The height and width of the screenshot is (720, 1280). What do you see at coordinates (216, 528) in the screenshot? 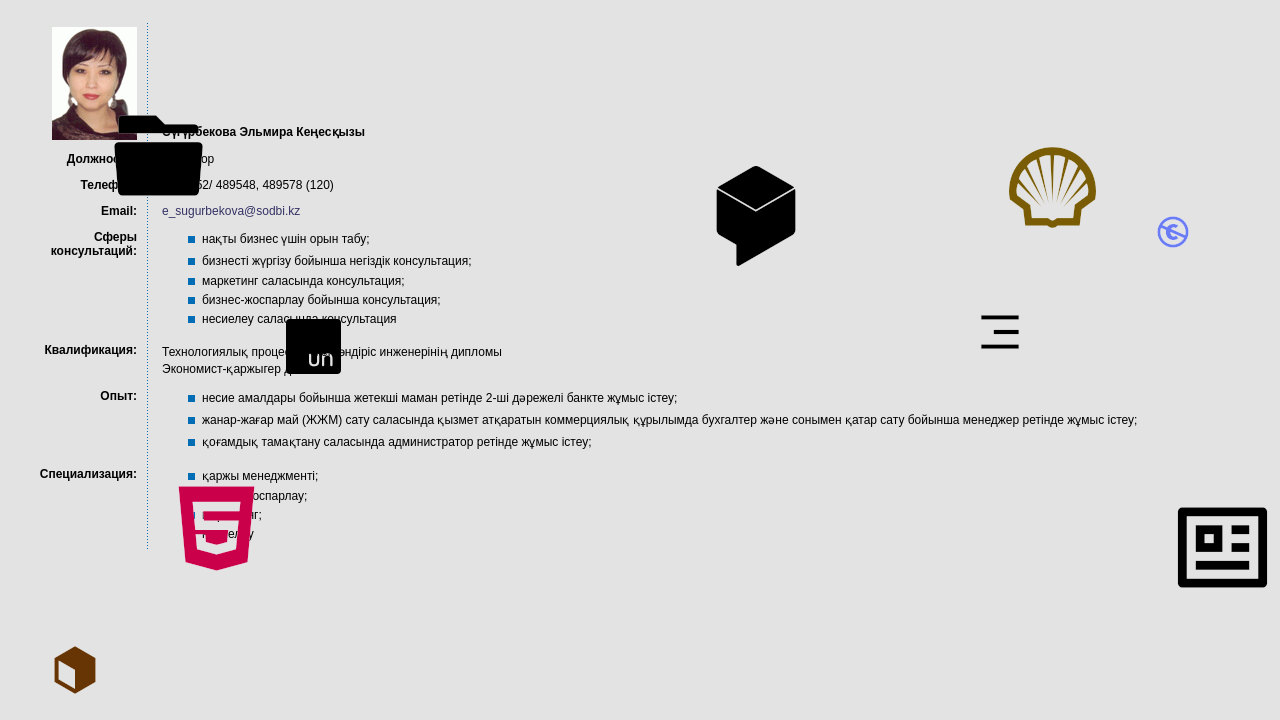
I see `indicates HTML5 technology or web development` at bounding box center [216, 528].